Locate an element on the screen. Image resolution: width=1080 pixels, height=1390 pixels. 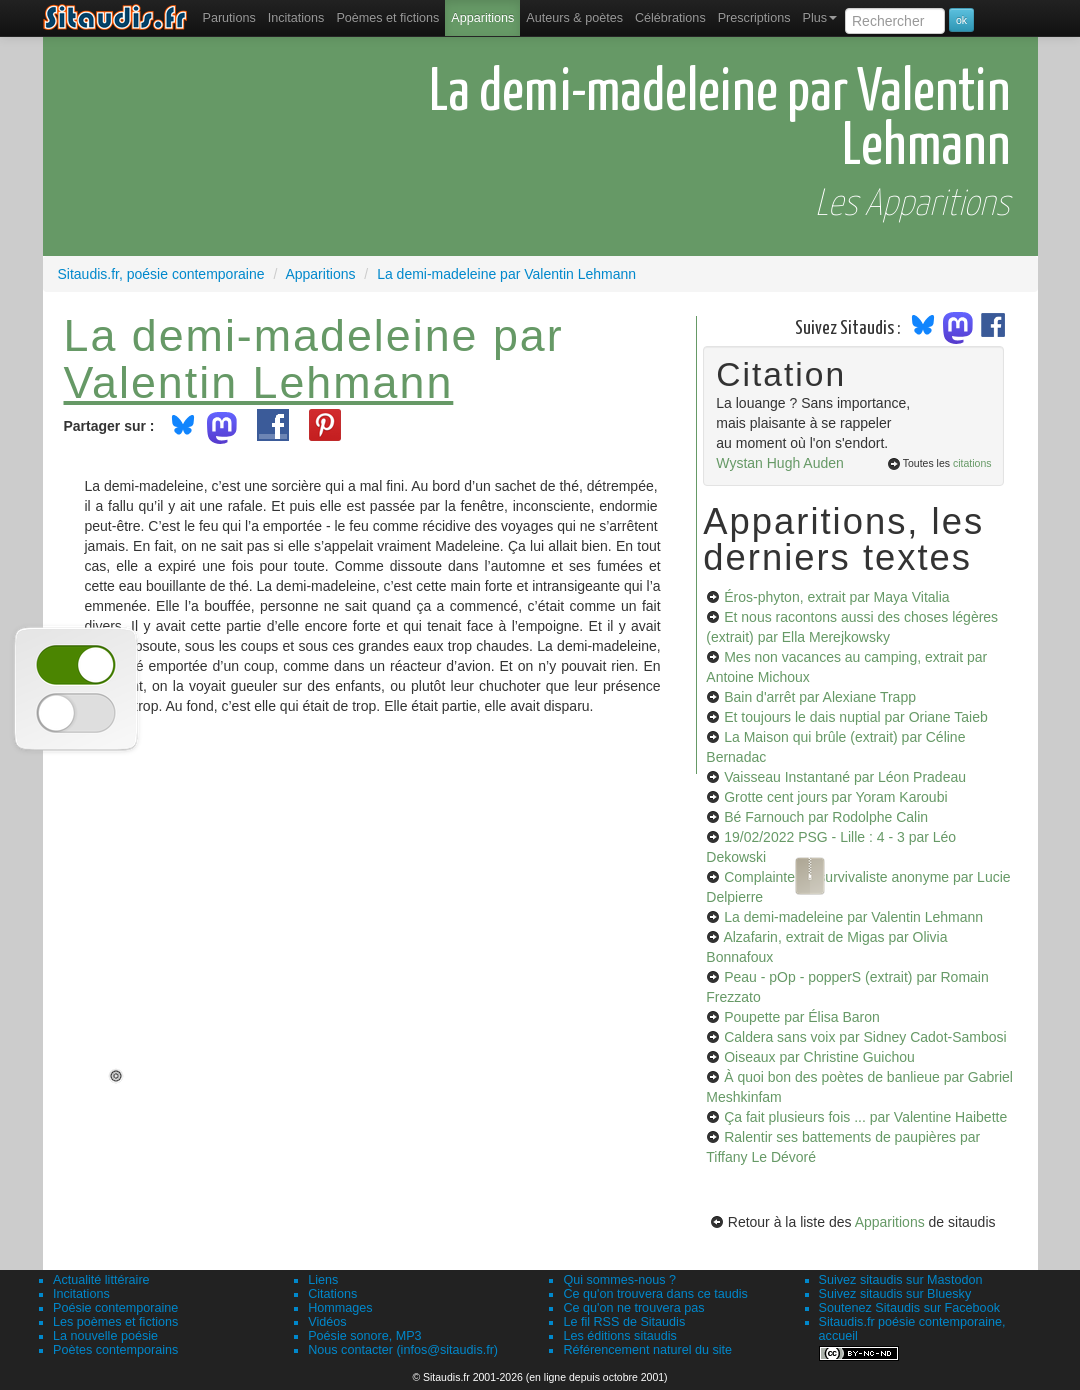
open system settings is located at coordinates (116, 1076).